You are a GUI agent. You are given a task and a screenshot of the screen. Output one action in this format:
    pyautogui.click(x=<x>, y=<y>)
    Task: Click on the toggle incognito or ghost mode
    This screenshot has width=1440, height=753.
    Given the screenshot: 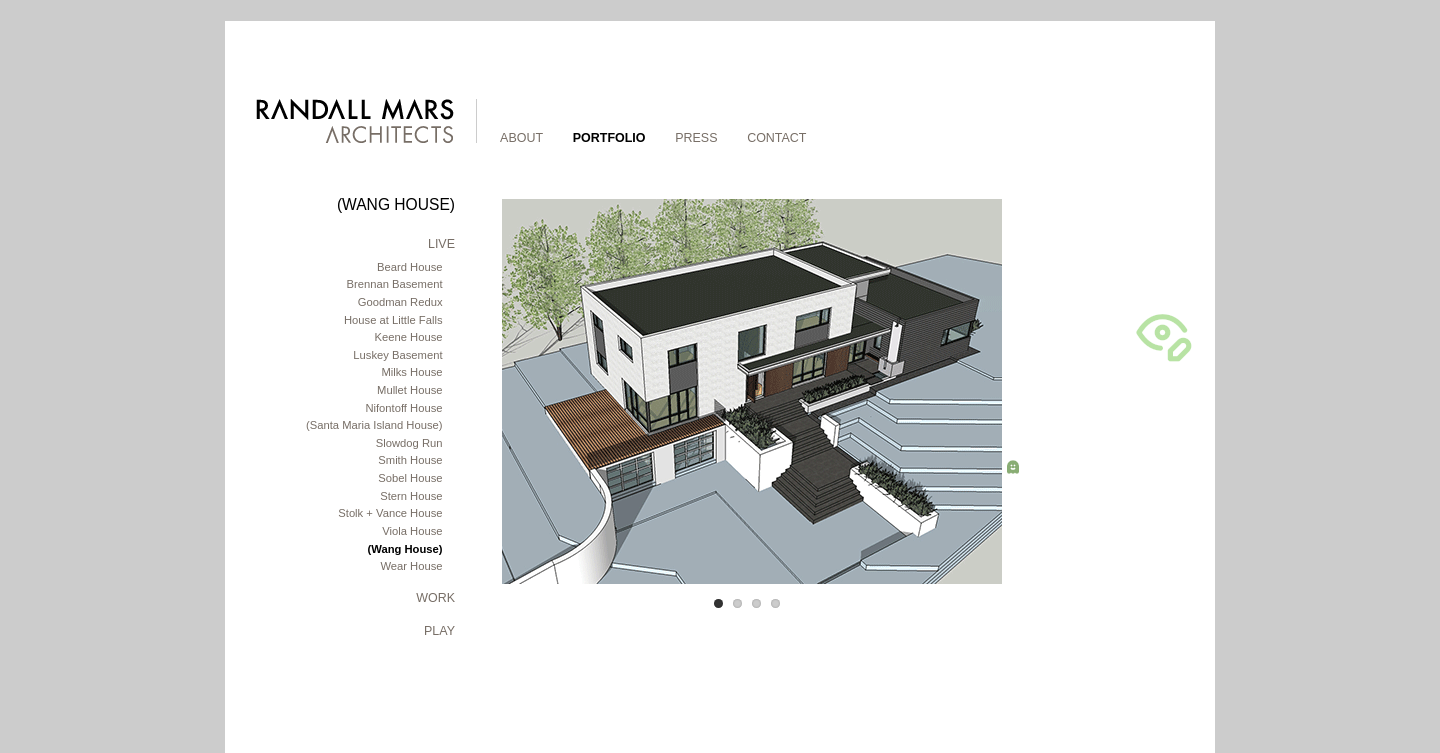 What is the action you would take?
    pyautogui.click(x=1013, y=467)
    